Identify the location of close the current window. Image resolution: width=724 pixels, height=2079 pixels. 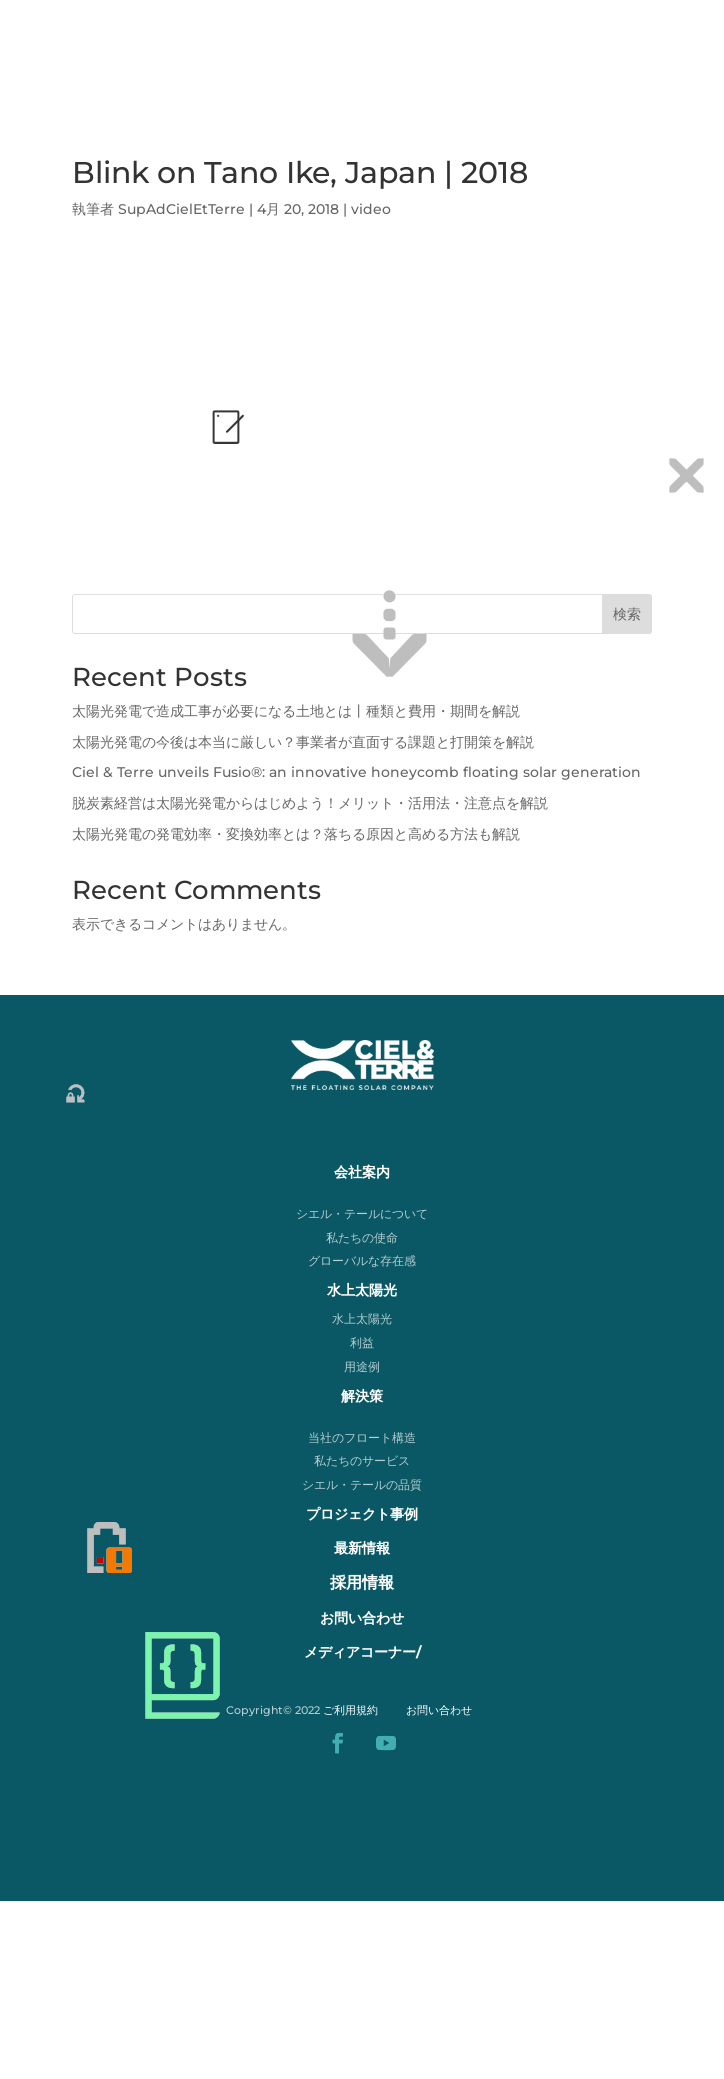
(686, 475).